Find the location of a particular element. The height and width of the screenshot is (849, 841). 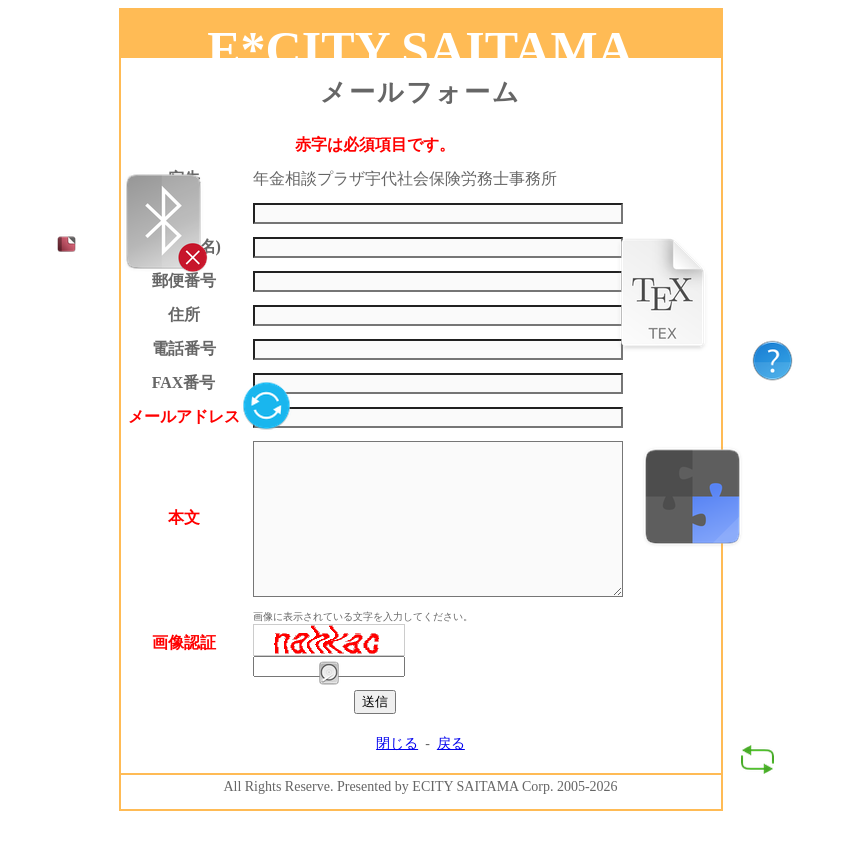

open a LaTeX document file is located at coordinates (662, 294).